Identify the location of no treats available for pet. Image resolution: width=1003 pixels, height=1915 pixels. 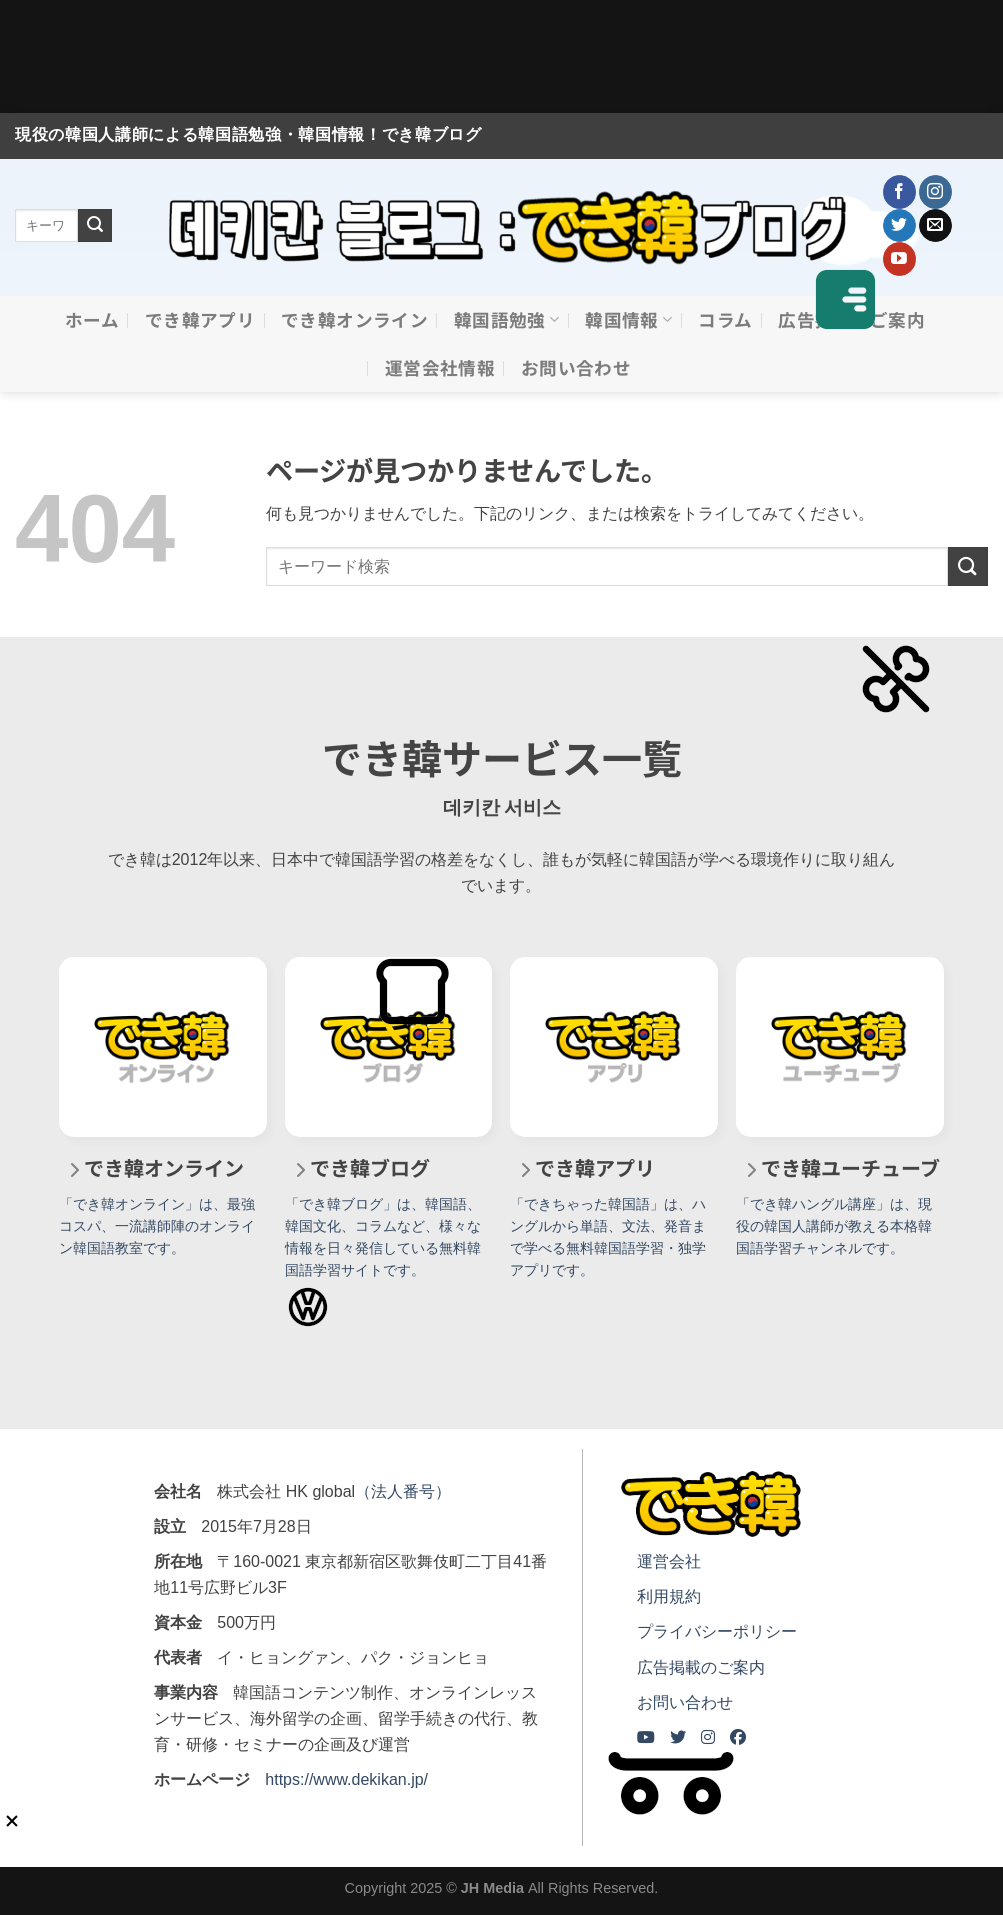
(896, 679).